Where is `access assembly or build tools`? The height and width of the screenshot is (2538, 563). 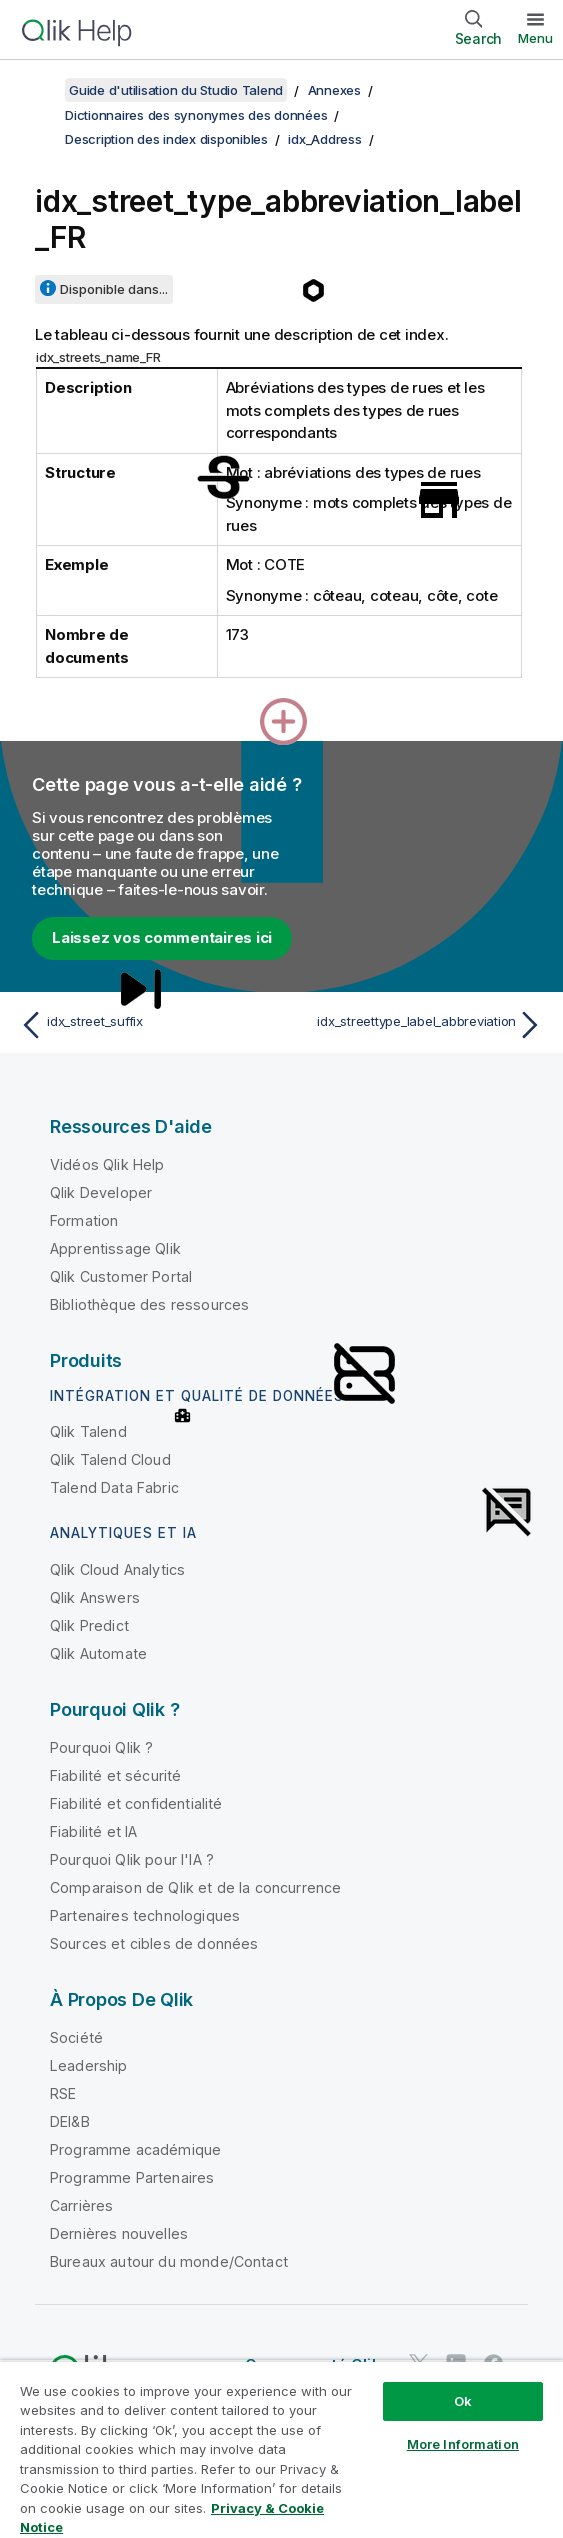
access assembly or build tools is located at coordinates (313, 290).